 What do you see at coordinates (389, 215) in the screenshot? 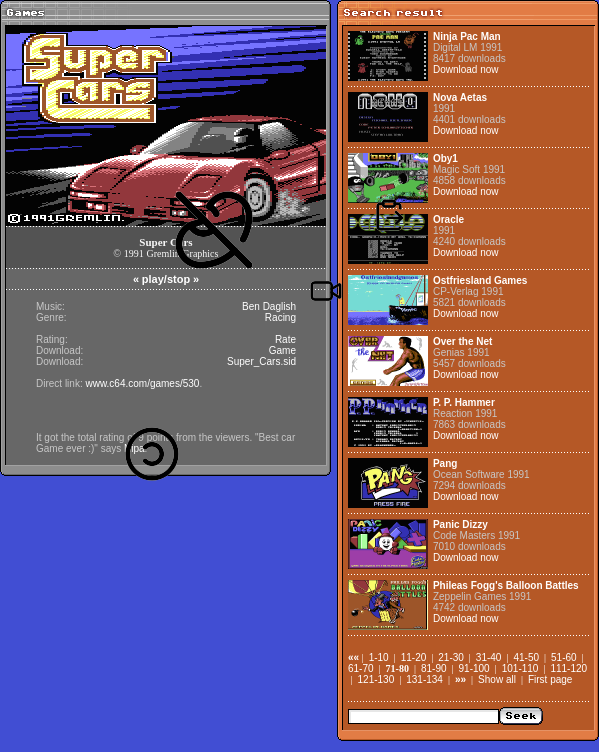
I see `paste content from clipboard` at bounding box center [389, 215].